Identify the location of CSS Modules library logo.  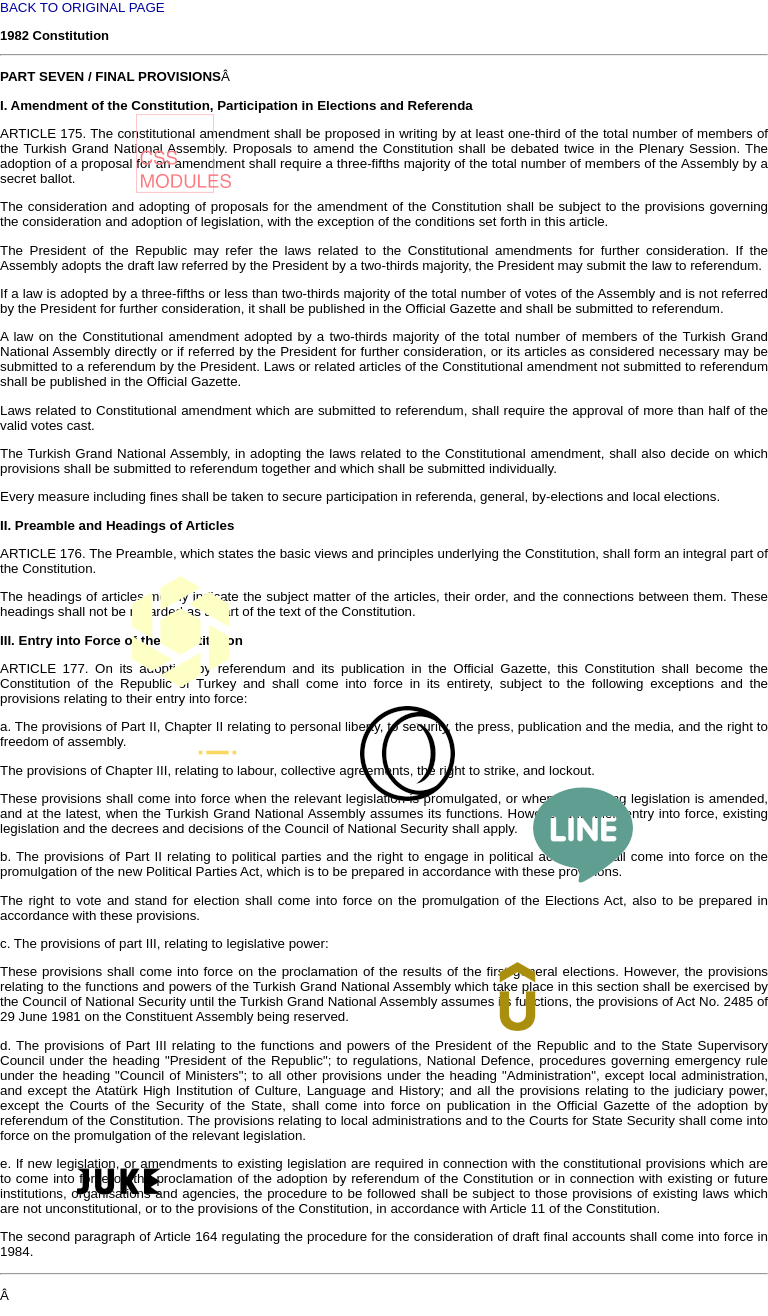
(183, 153).